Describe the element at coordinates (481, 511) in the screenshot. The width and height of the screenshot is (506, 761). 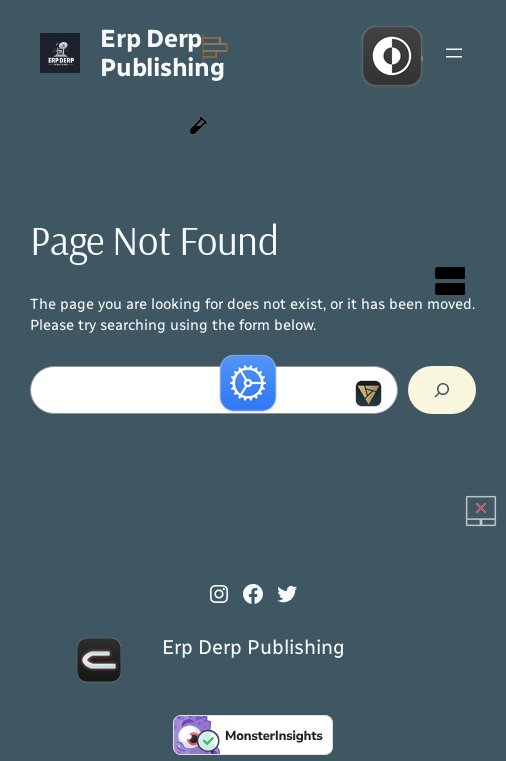
I see `touchpad is disabled or unavailable` at that location.